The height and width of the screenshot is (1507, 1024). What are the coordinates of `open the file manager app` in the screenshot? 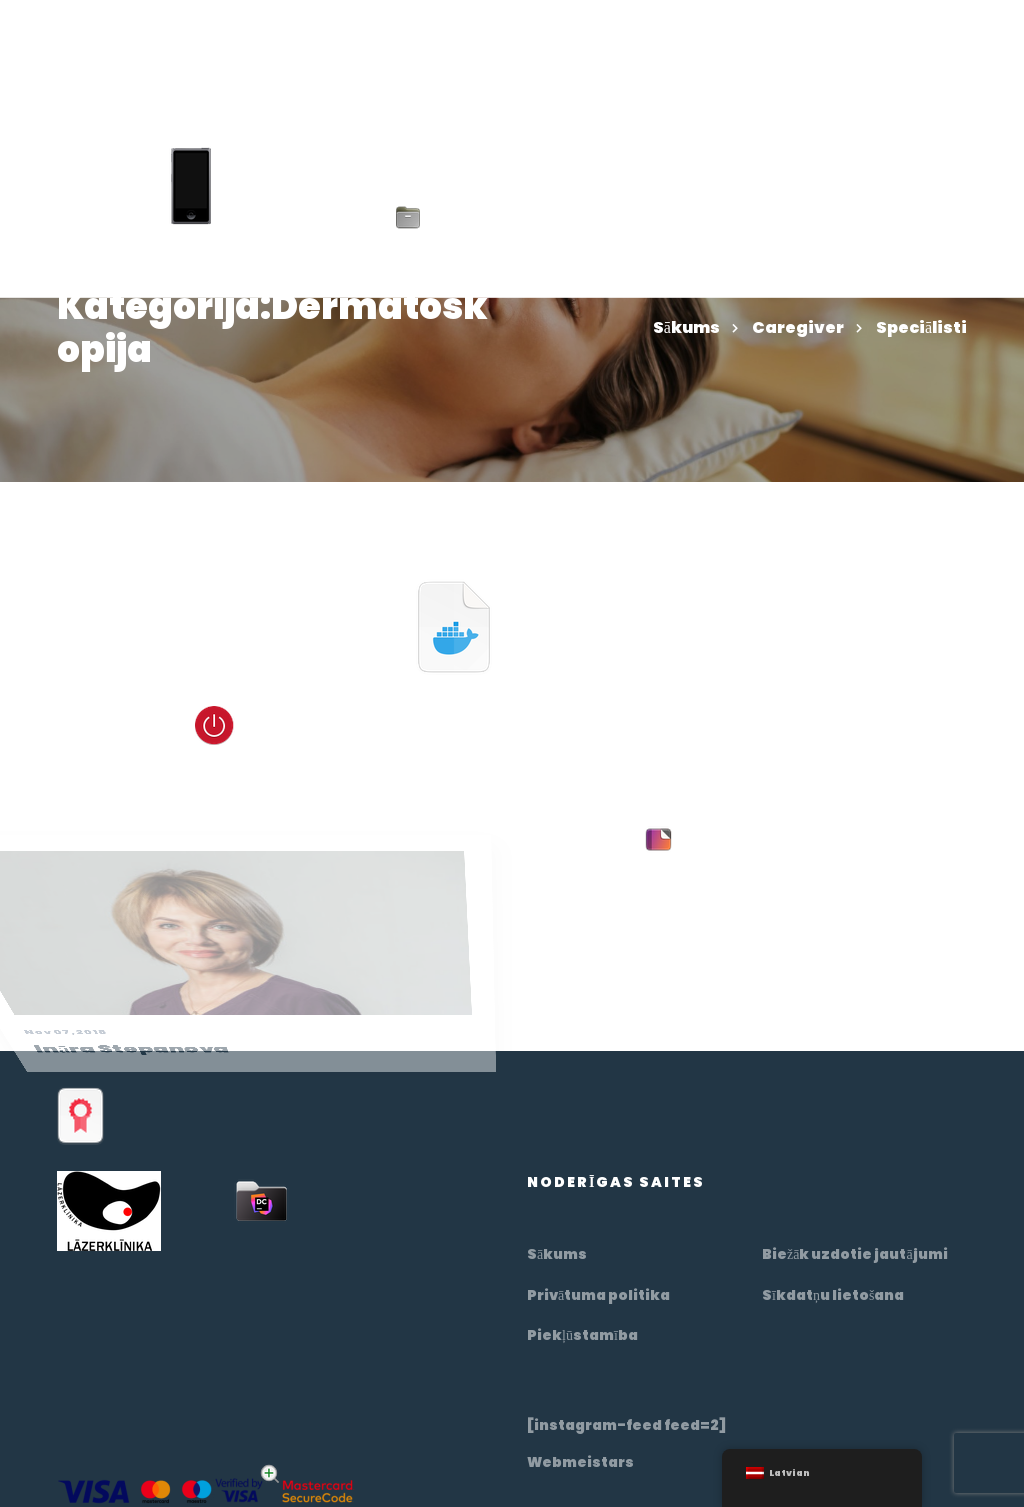 It's located at (408, 217).